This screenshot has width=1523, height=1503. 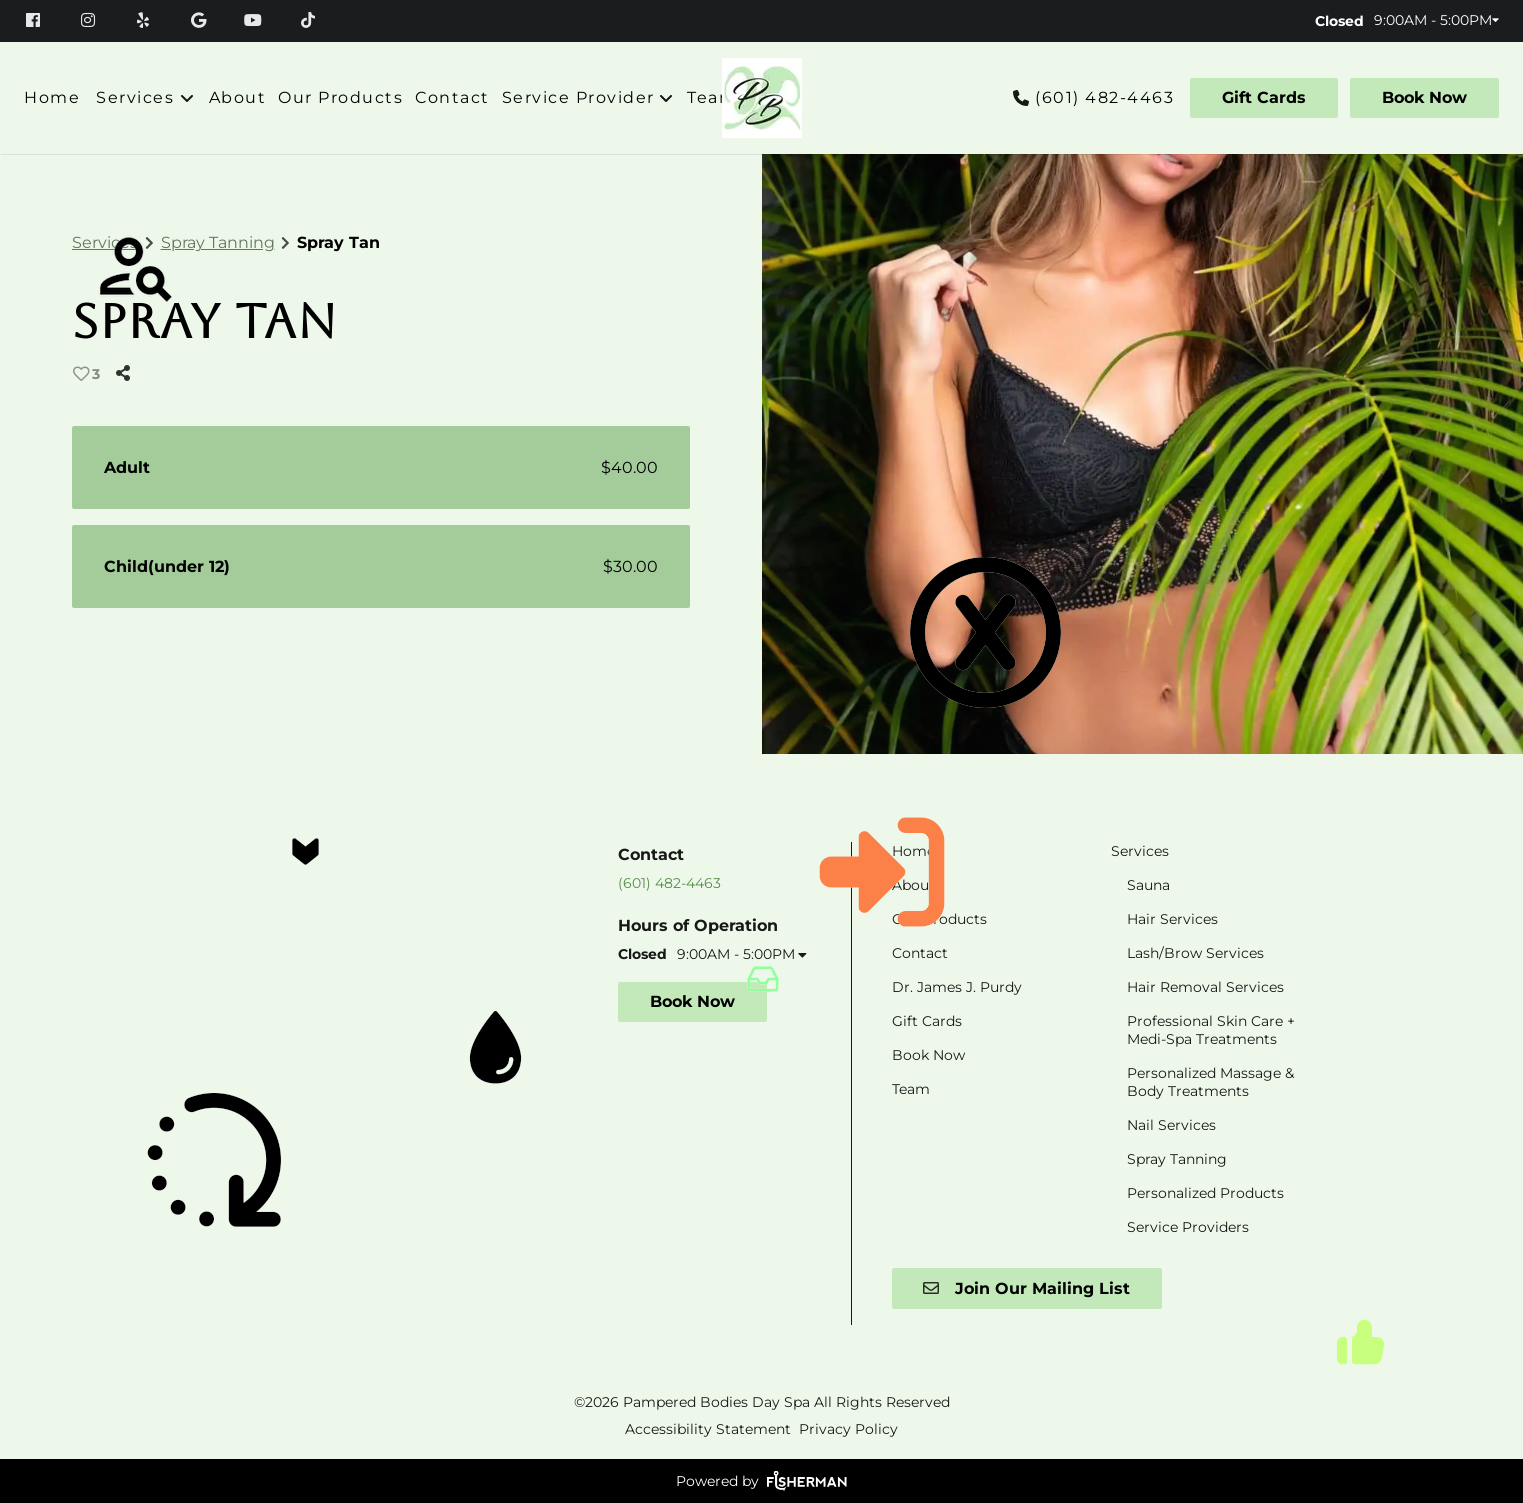 What do you see at coordinates (882, 872) in the screenshot?
I see `sign in to your account` at bounding box center [882, 872].